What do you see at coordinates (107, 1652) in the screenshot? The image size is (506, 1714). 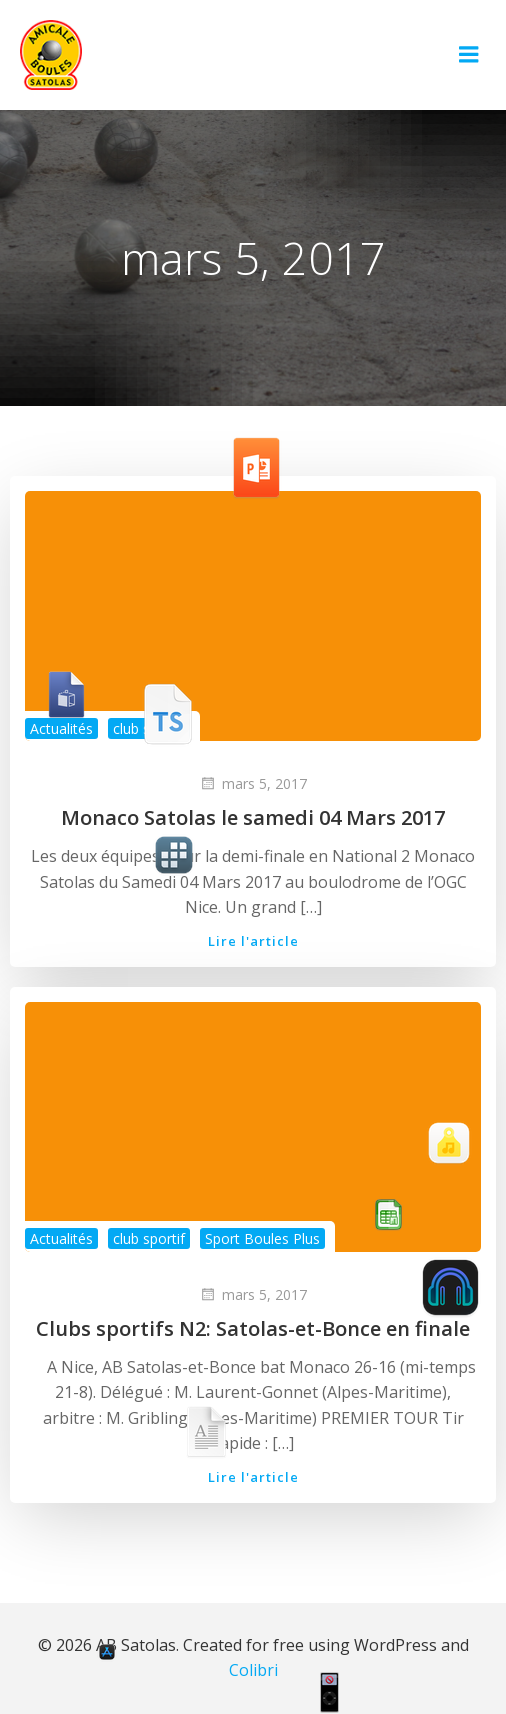 I see `open the app store connect or developer tools` at bounding box center [107, 1652].